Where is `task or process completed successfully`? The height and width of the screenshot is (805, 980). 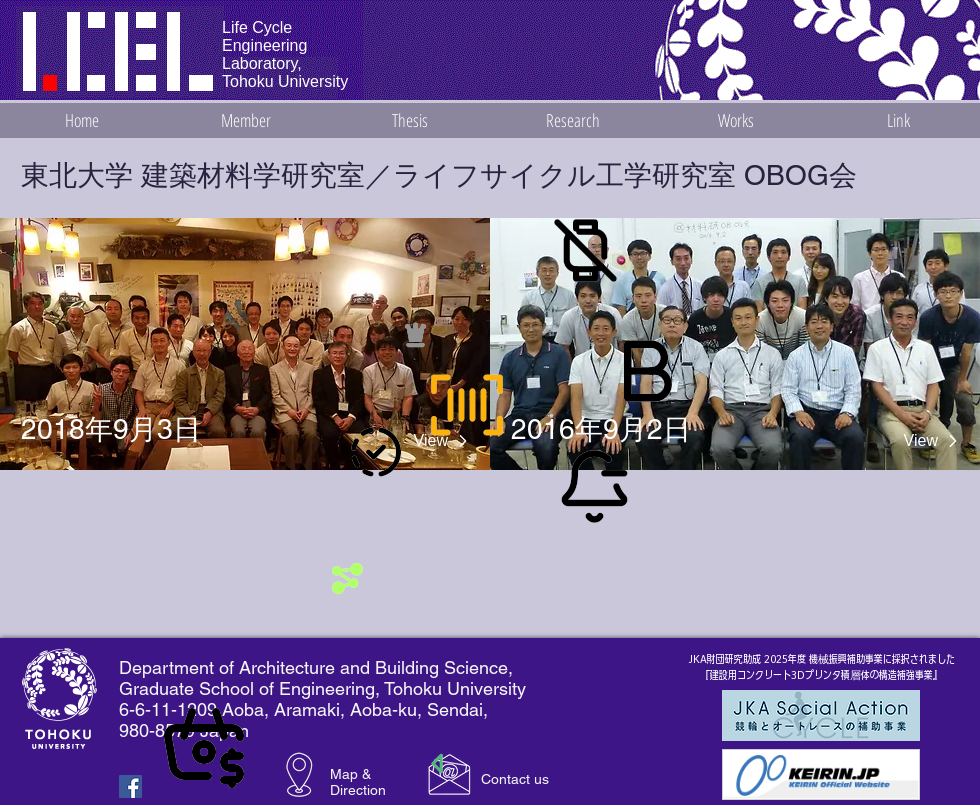
task or process completed successfully is located at coordinates (376, 452).